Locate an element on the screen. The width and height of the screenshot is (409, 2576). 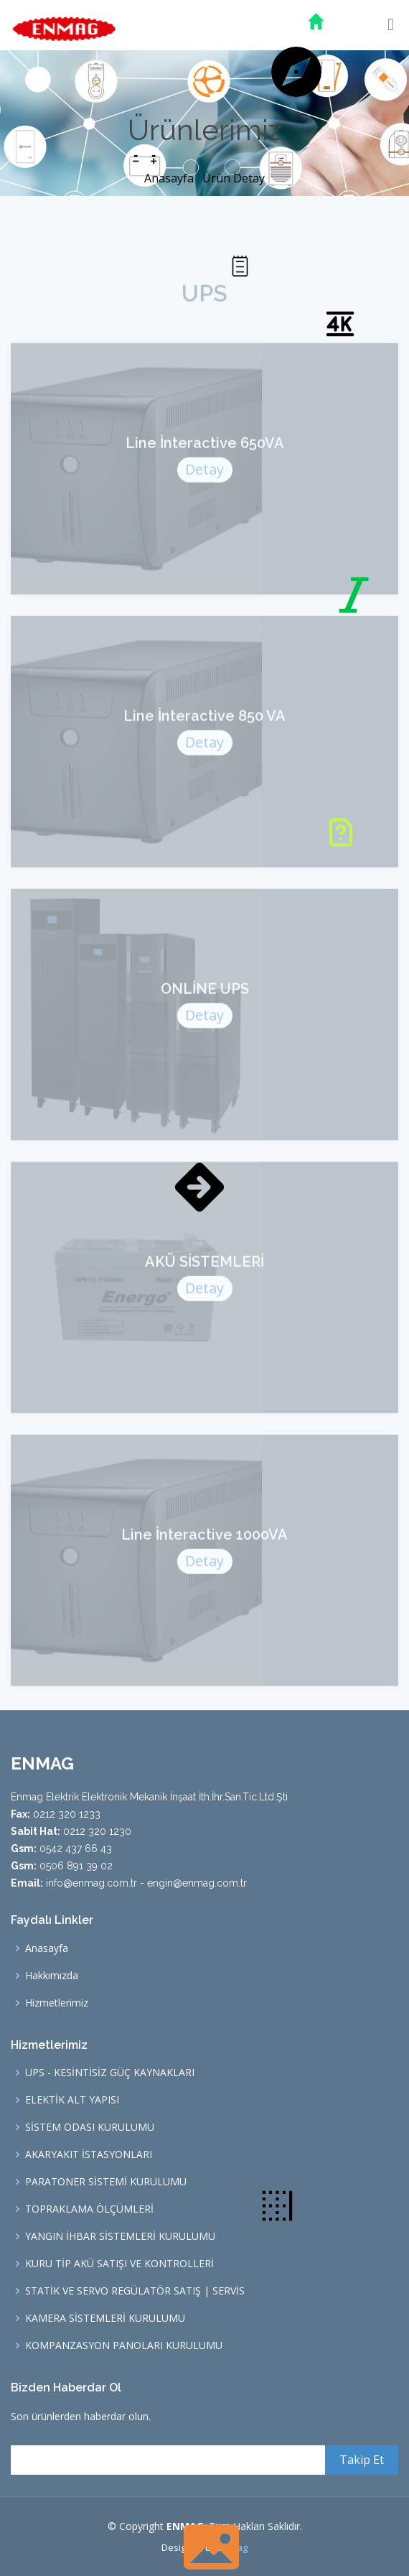
apply border to the right side of a cell or element is located at coordinates (277, 2205).